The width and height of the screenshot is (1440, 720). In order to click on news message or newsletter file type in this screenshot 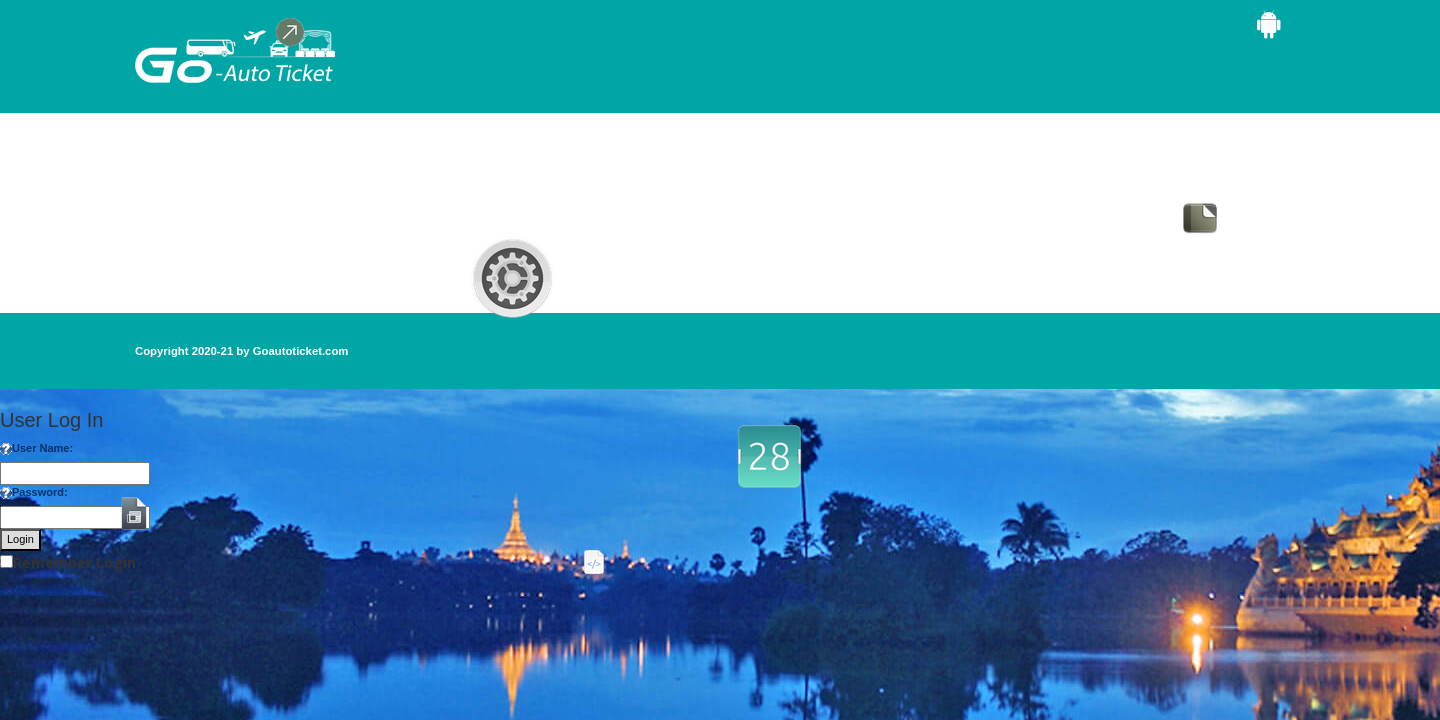, I will do `click(134, 514)`.